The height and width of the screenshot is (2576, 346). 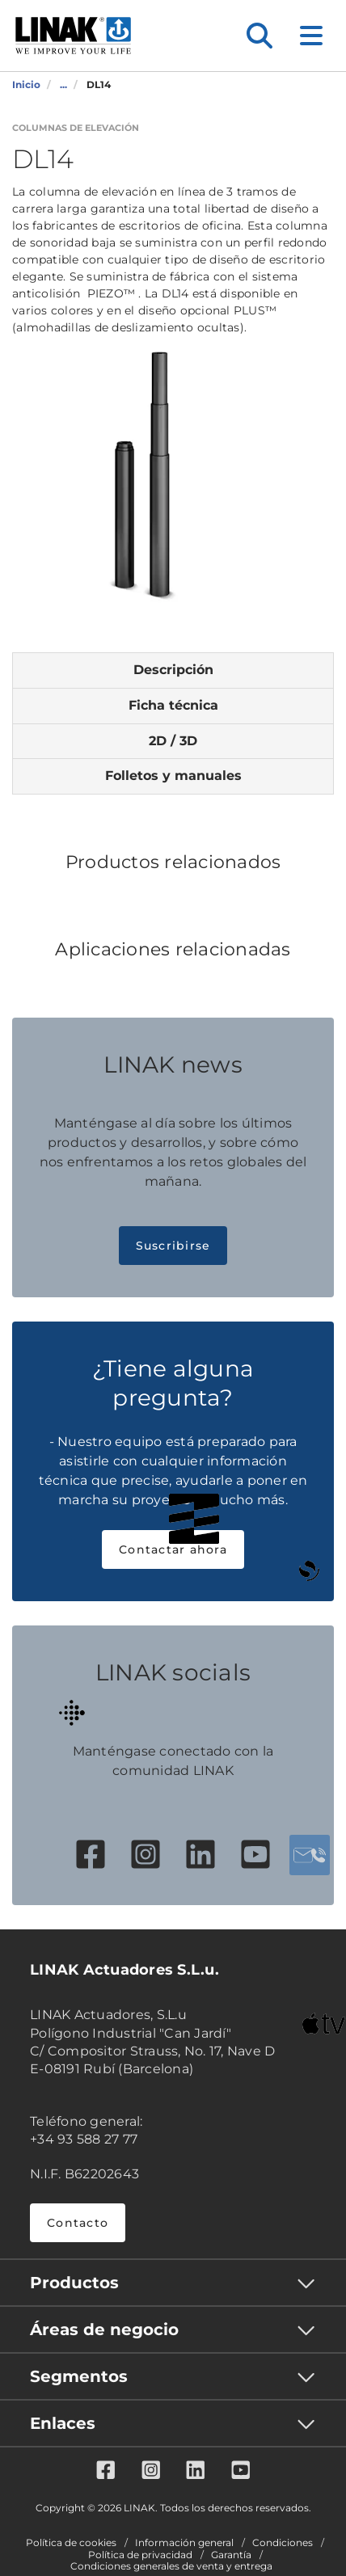 I want to click on open the Fitbit app, so click(x=72, y=1713).